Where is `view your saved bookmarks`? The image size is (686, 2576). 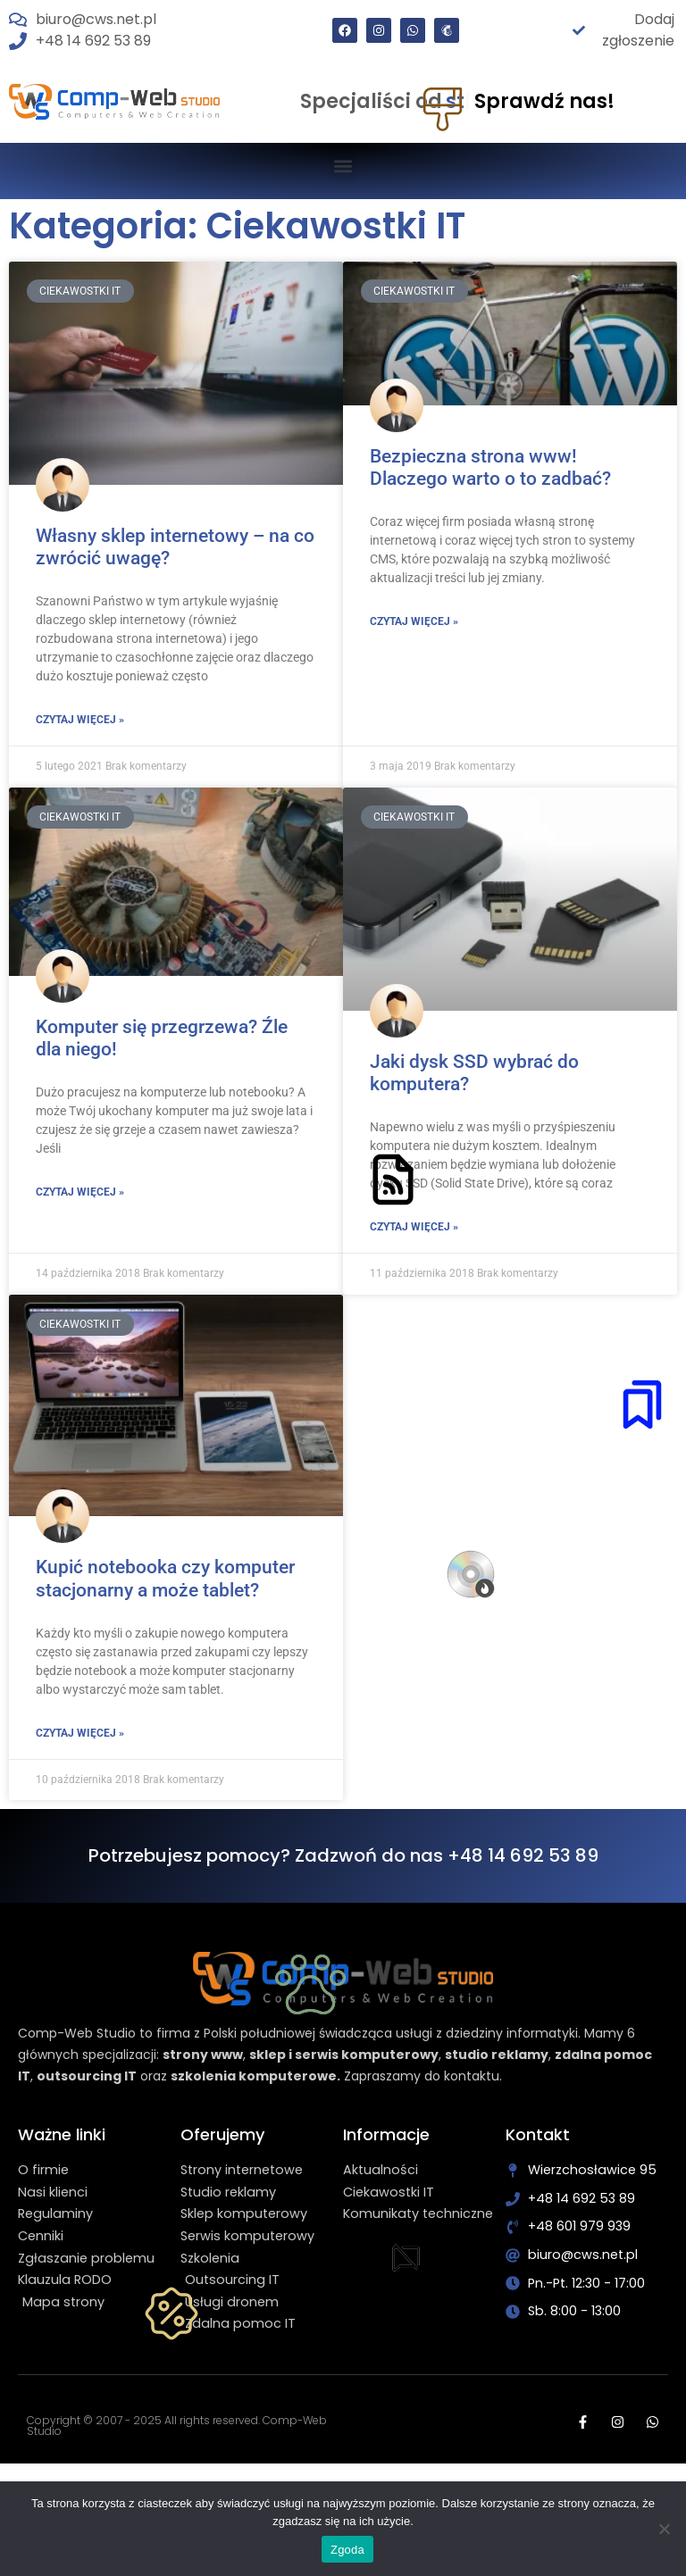
view your saved bookmarks is located at coordinates (642, 1405).